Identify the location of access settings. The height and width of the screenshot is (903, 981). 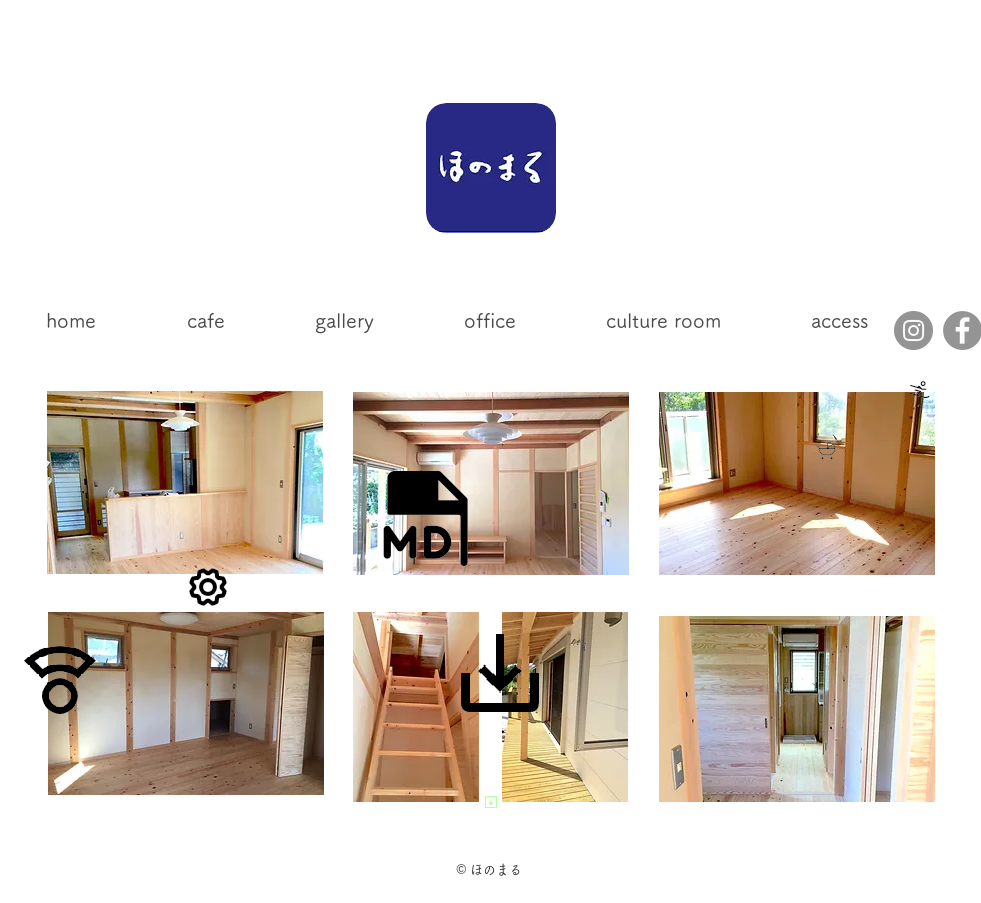
(208, 587).